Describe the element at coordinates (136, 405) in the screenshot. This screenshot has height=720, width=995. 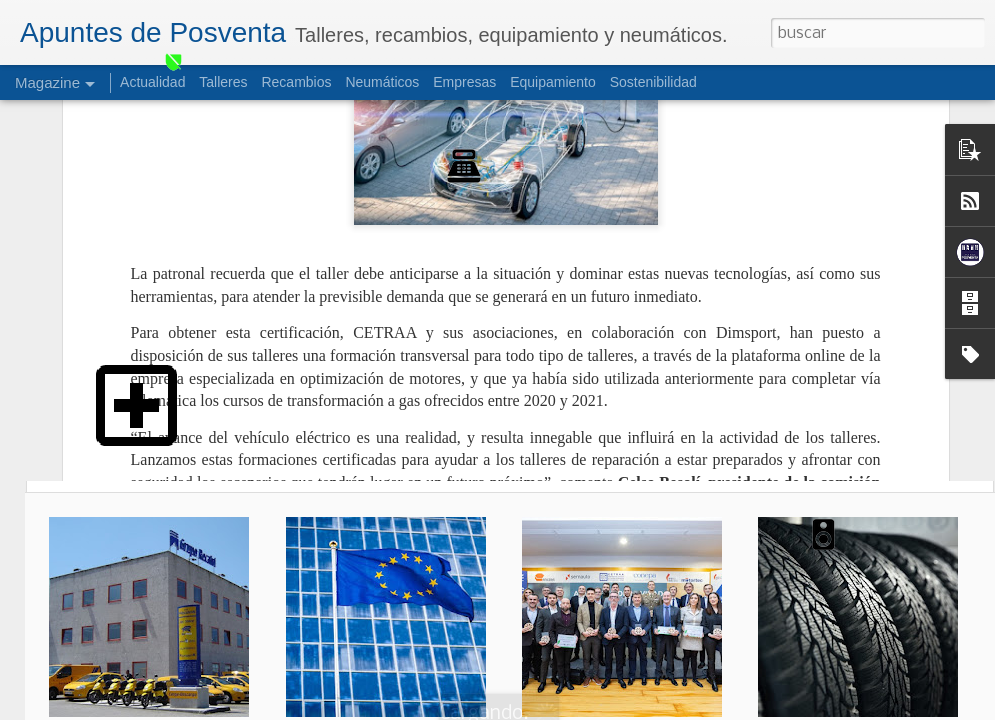
I see `find nearby hospitals or medical facilities` at that location.